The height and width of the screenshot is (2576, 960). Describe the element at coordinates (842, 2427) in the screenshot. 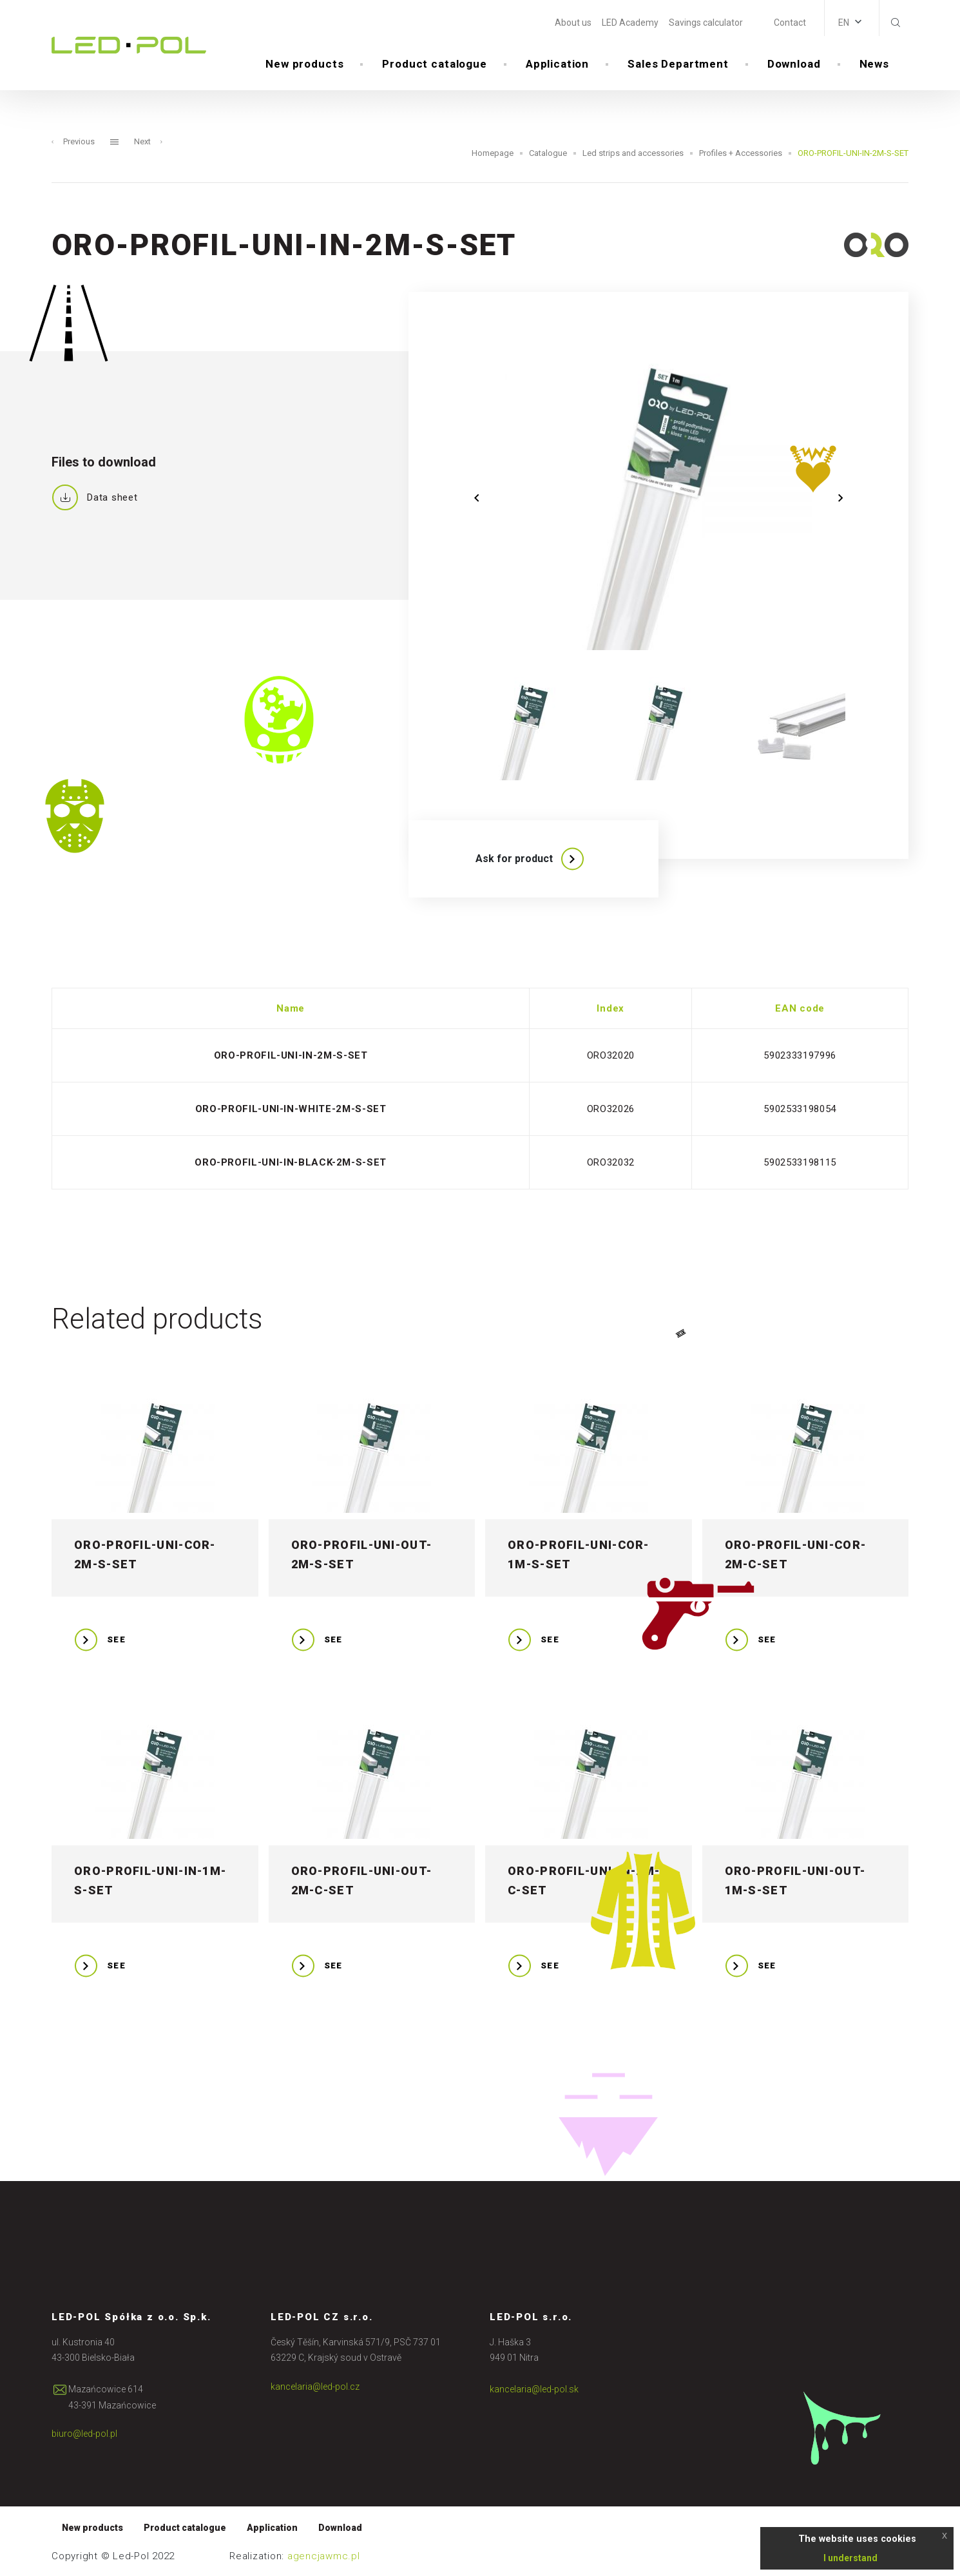

I see `indicates bleeding or wound status effect in a game` at that location.